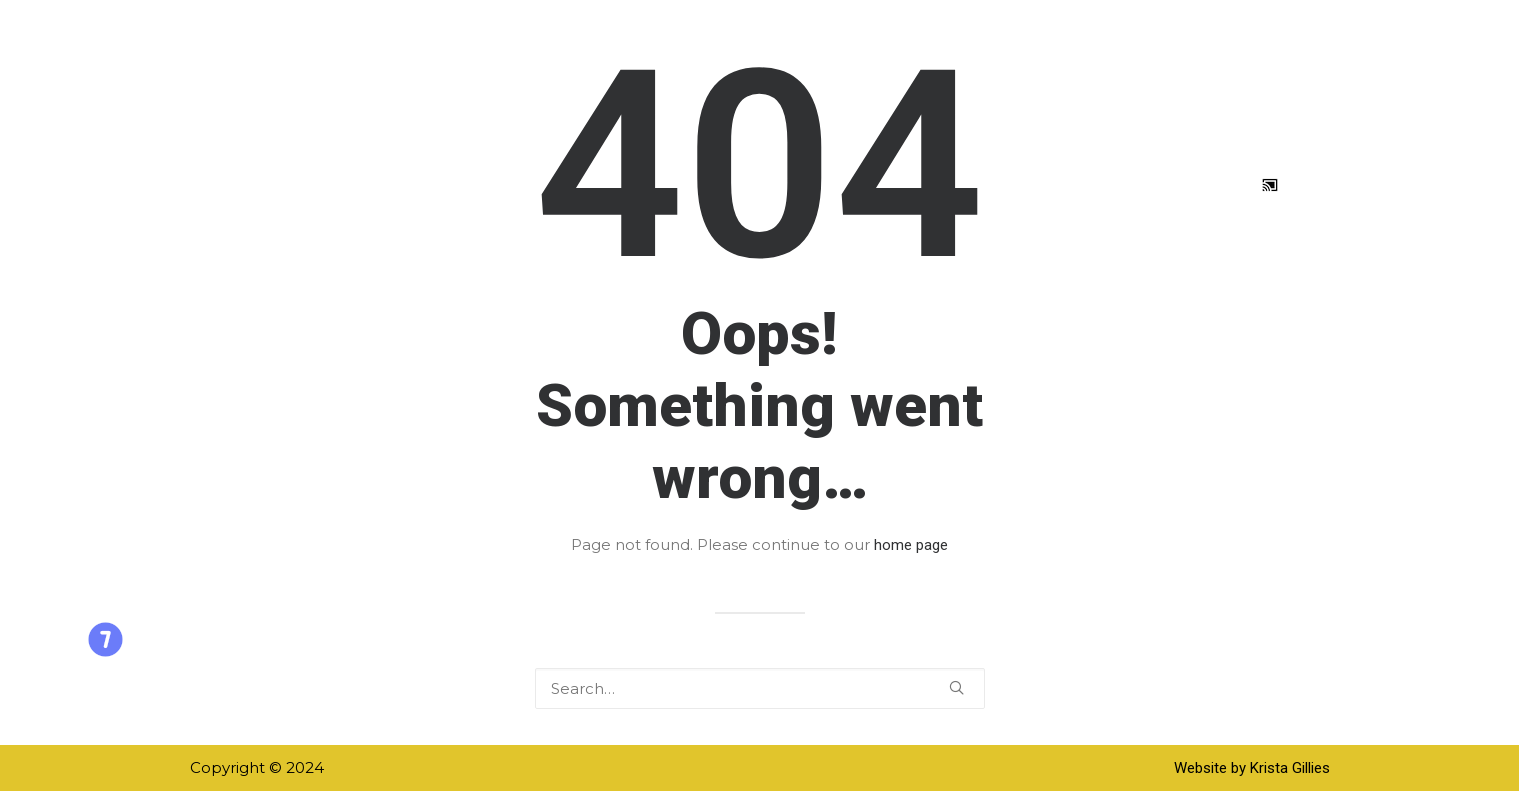 The image size is (1519, 791). I want to click on indicates active casting connection to a display, so click(1270, 185).